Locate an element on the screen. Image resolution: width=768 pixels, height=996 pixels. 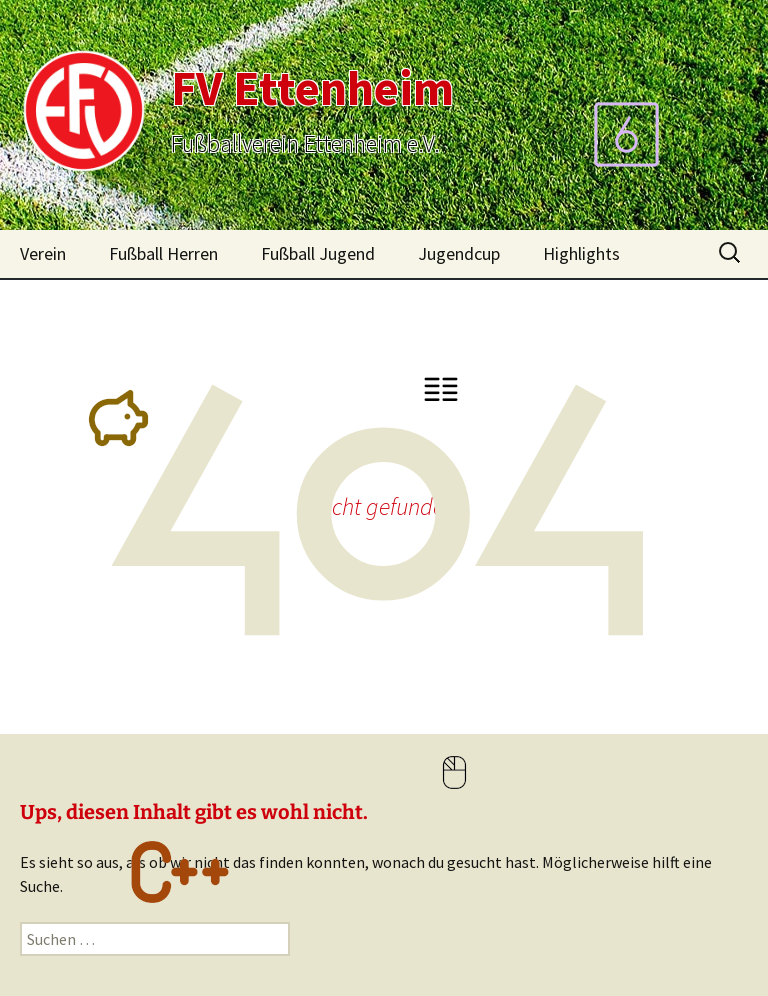
select or input the number six is located at coordinates (626, 134).